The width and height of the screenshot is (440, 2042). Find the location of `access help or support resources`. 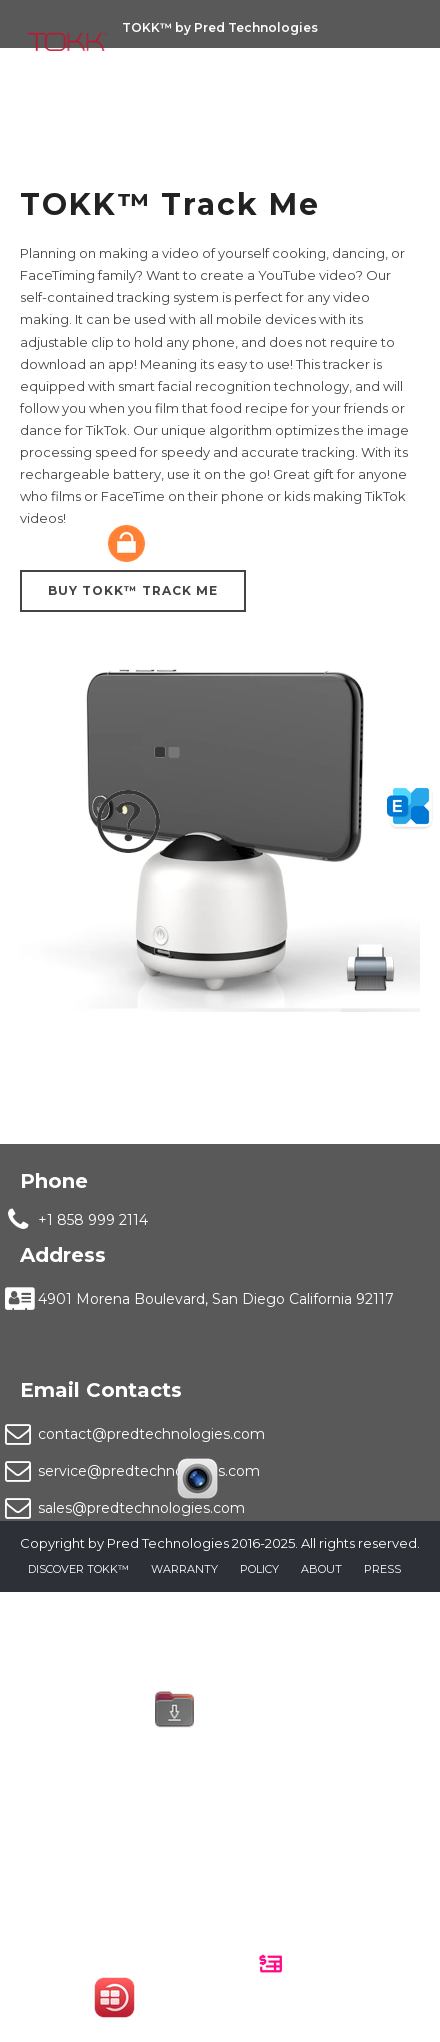

access help or support resources is located at coordinates (128, 821).